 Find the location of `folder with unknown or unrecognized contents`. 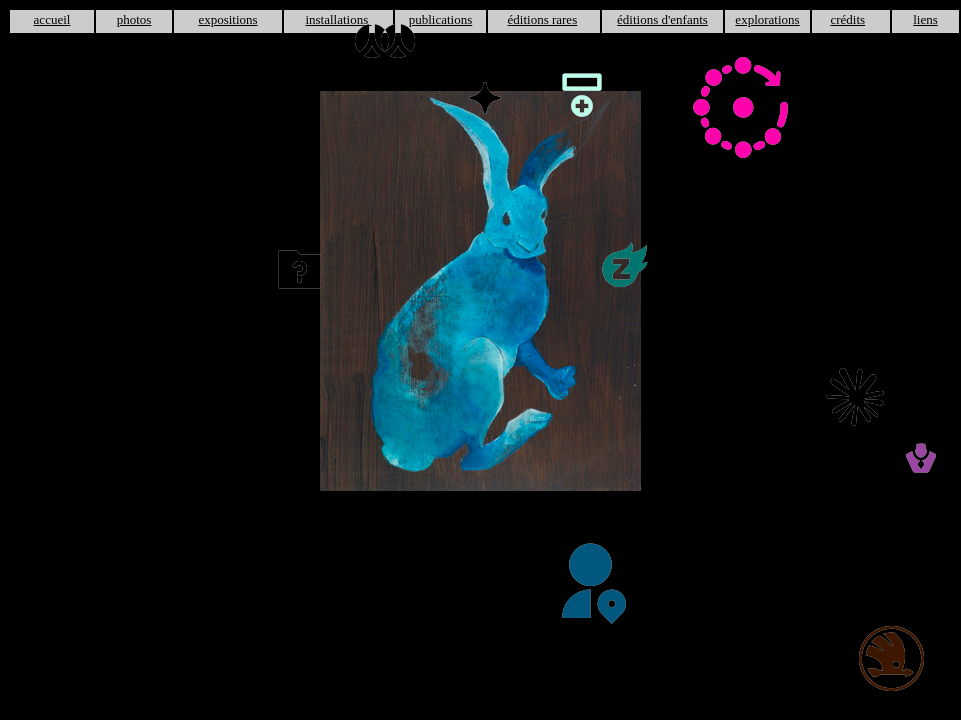

folder with unknown or unrecognized contents is located at coordinates (299, 269).